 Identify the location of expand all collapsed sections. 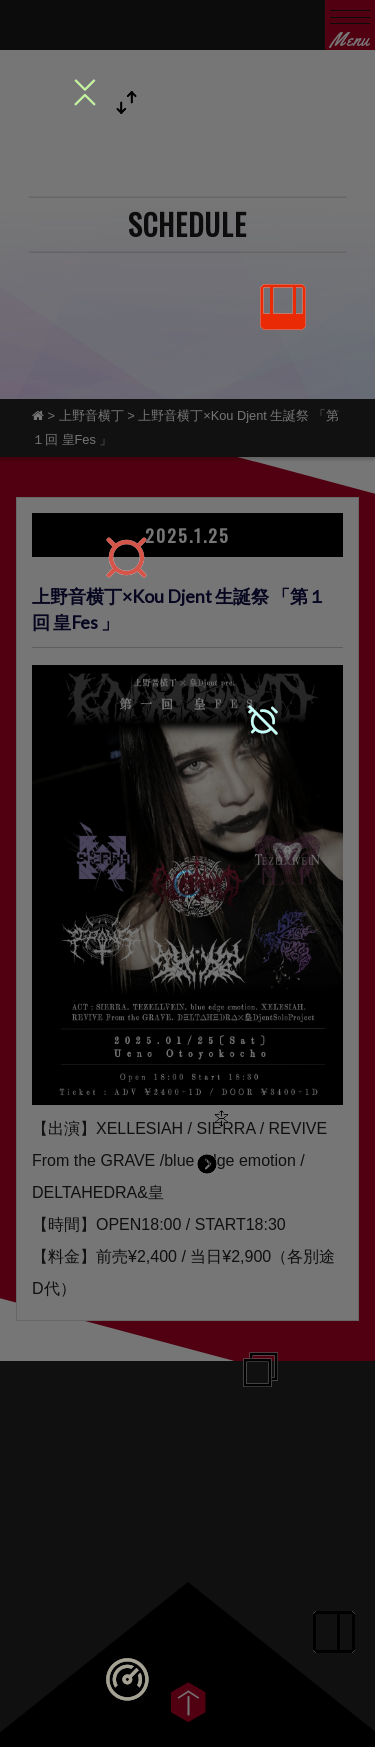
(221, 1118).